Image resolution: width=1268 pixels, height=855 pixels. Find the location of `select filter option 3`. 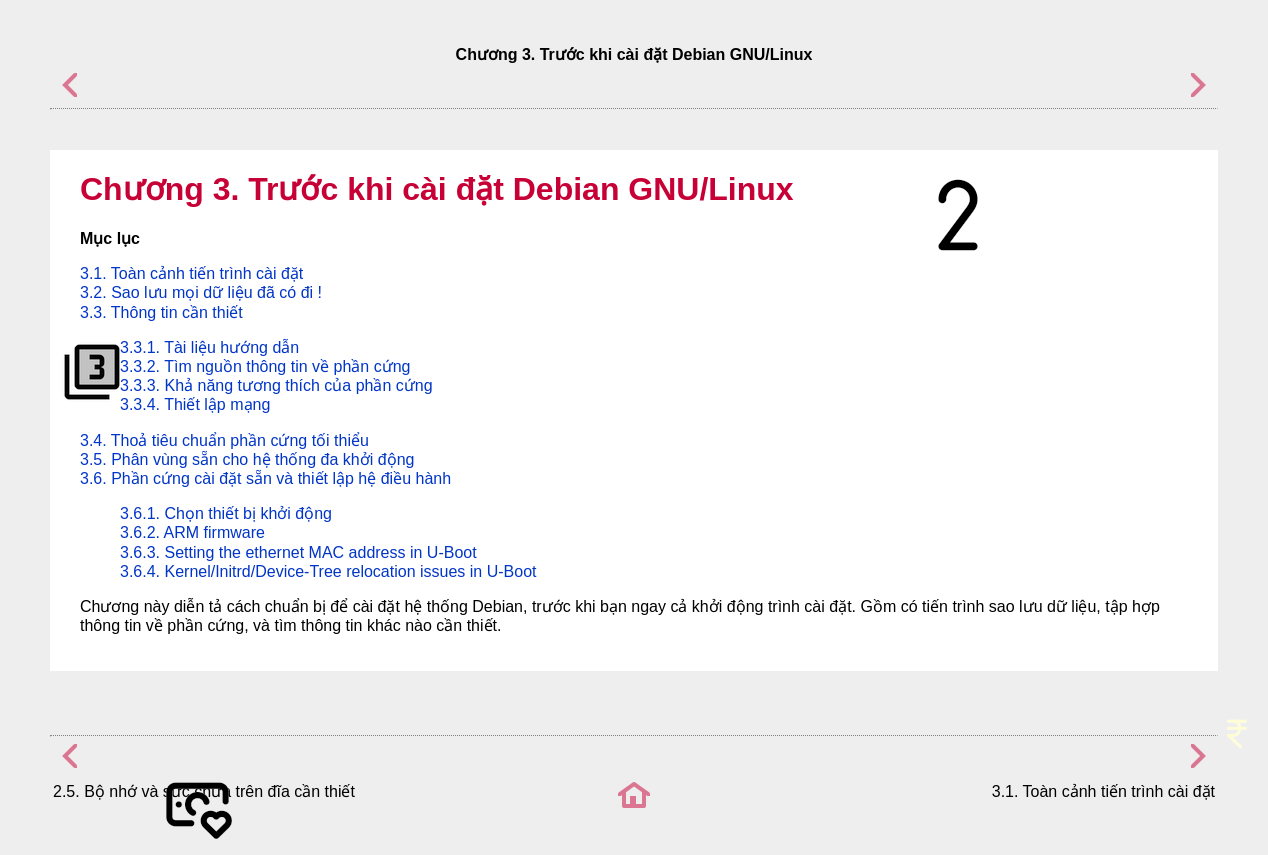

select filter option 3 is located at coordinates (92, 372).